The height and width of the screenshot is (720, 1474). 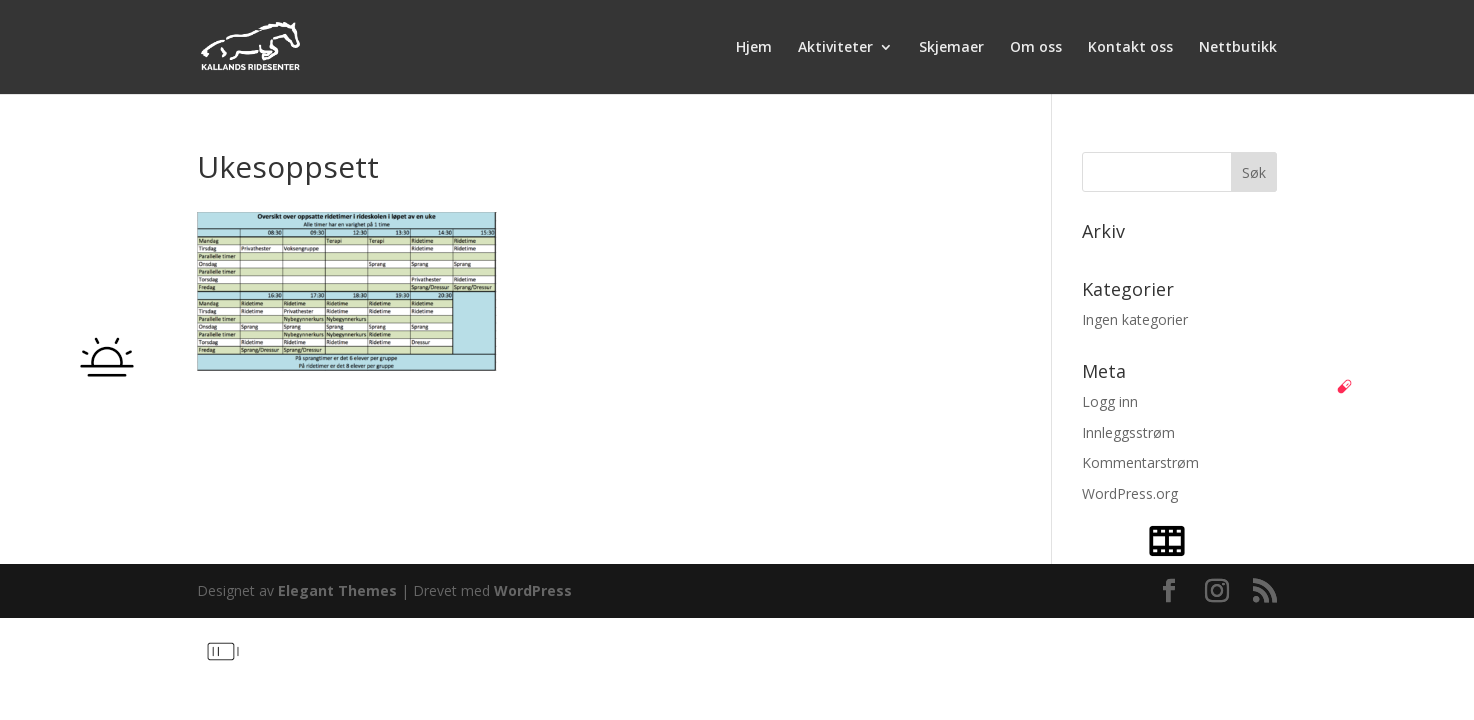 What do you see at coordinates (222, 651) in the screenshot?
I see `indicates medium battery level` at bounding box center [222, 651].